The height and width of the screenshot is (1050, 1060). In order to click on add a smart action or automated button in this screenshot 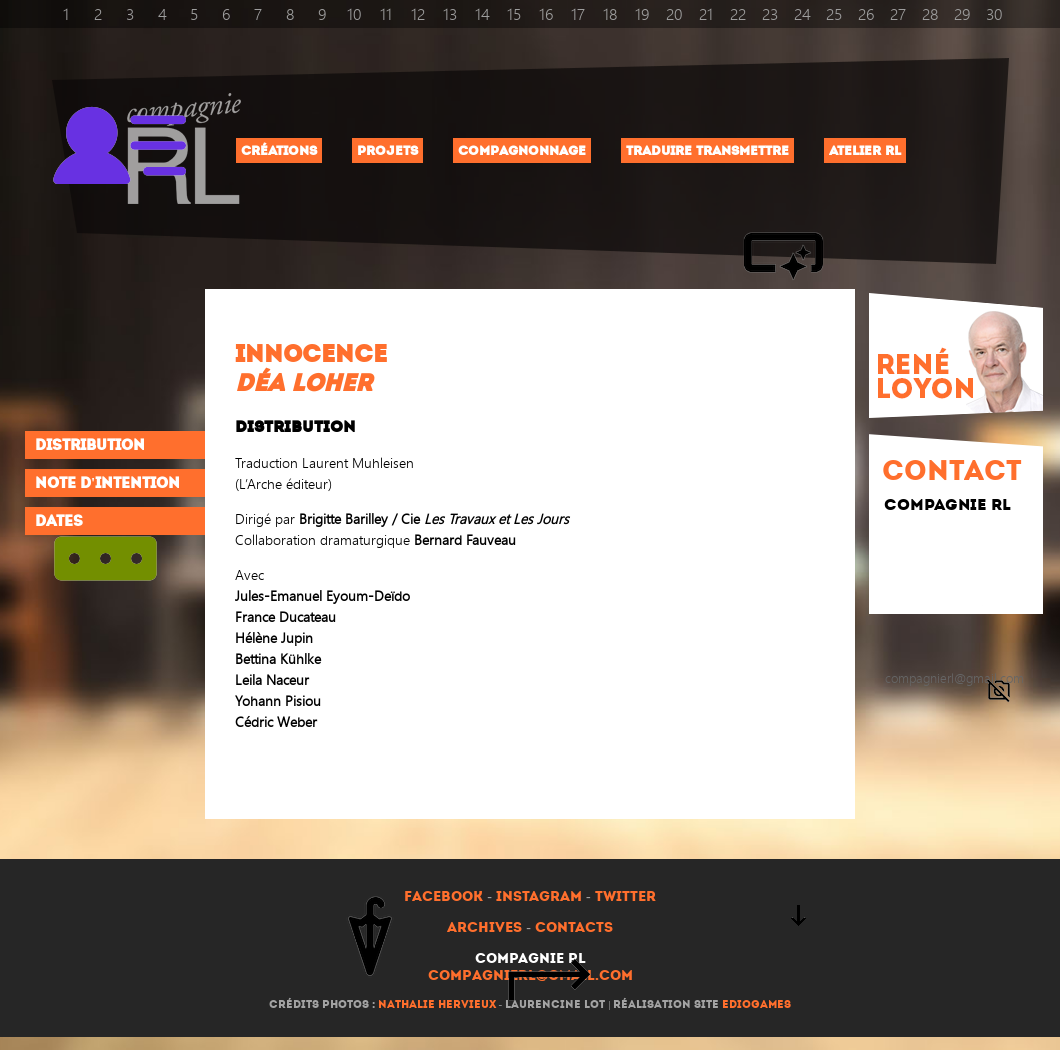, I will do `click(783, 252)`.